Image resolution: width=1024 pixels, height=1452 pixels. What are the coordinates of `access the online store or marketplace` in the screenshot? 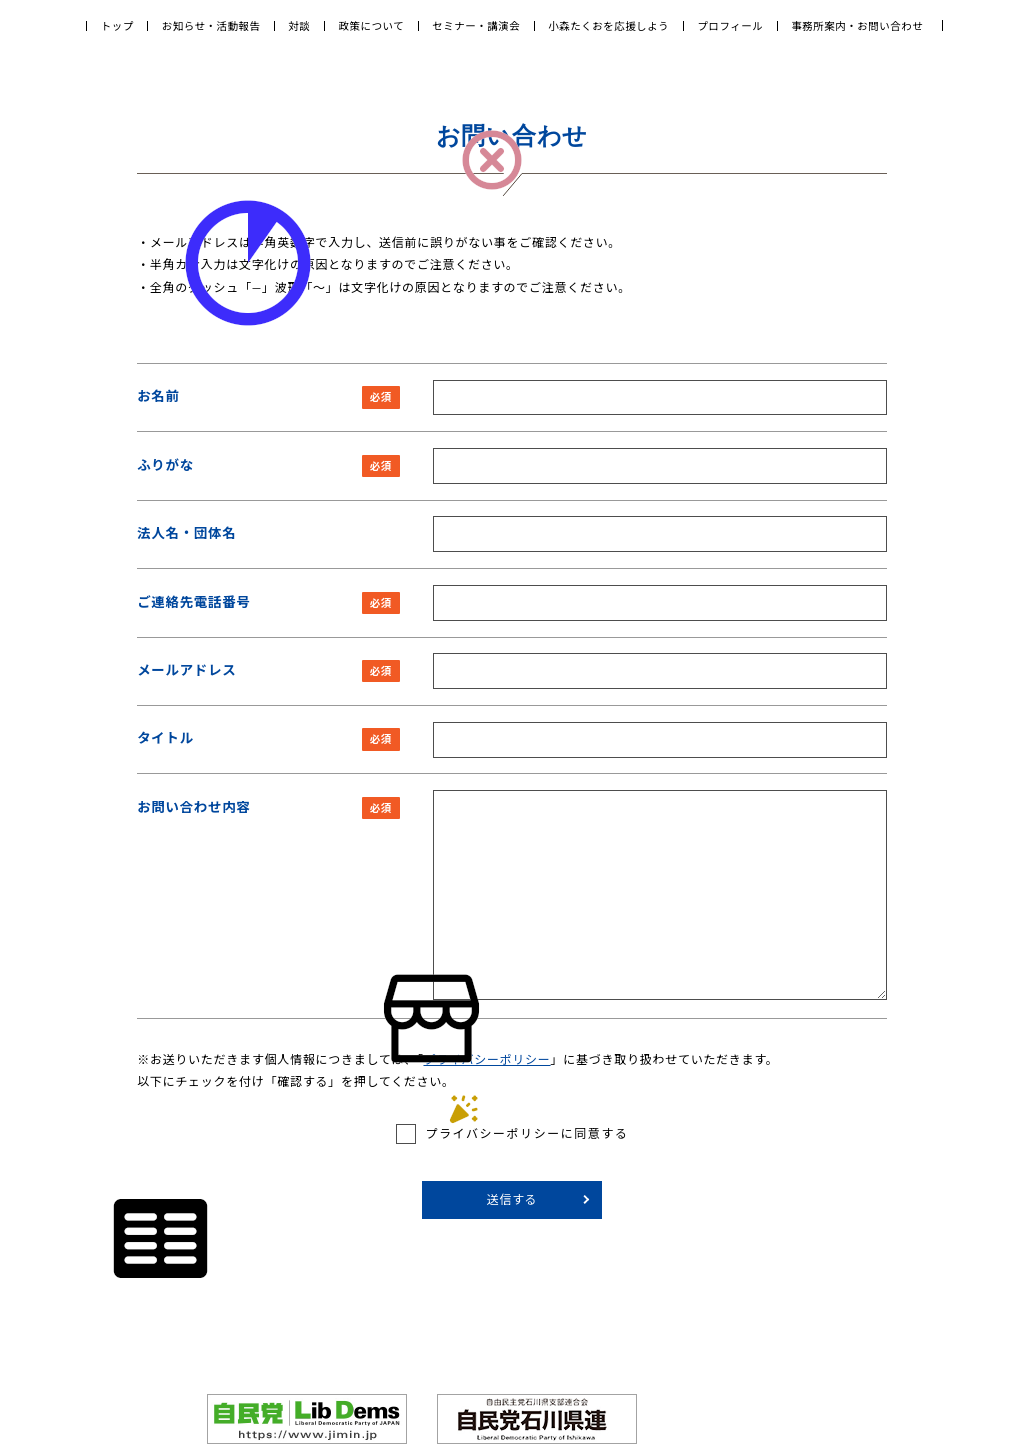 It's located at (431, 1018).